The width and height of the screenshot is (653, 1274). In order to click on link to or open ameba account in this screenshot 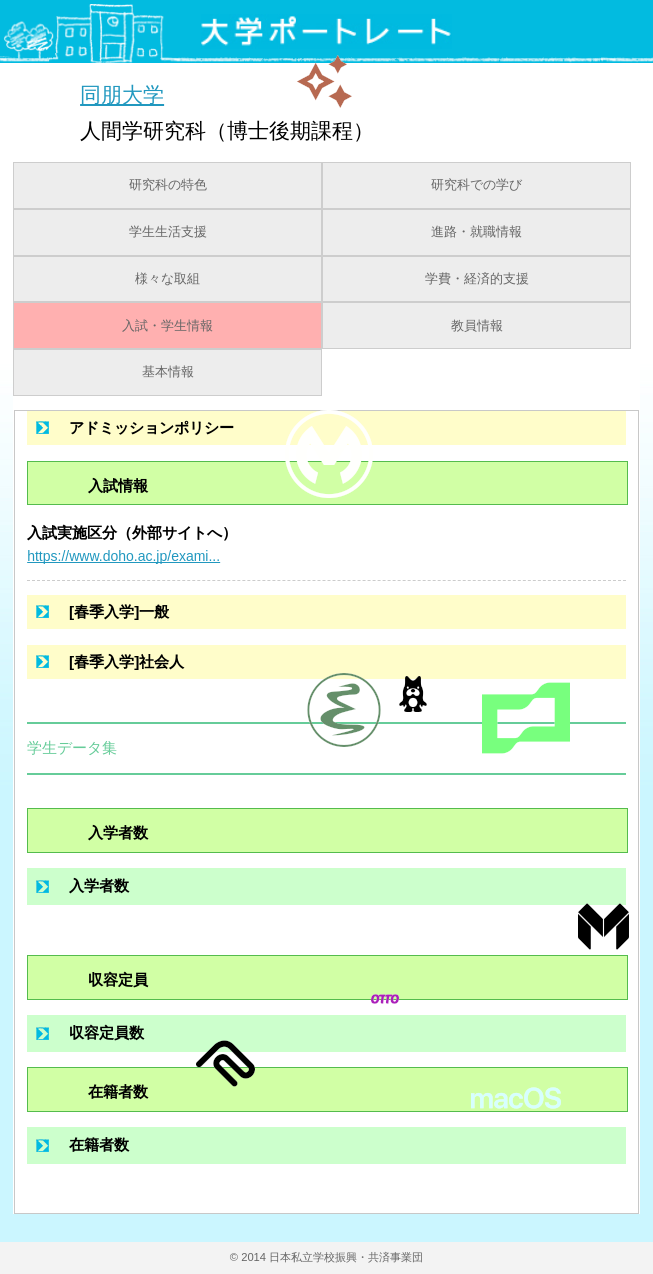, I will do `click(413, 694)`.